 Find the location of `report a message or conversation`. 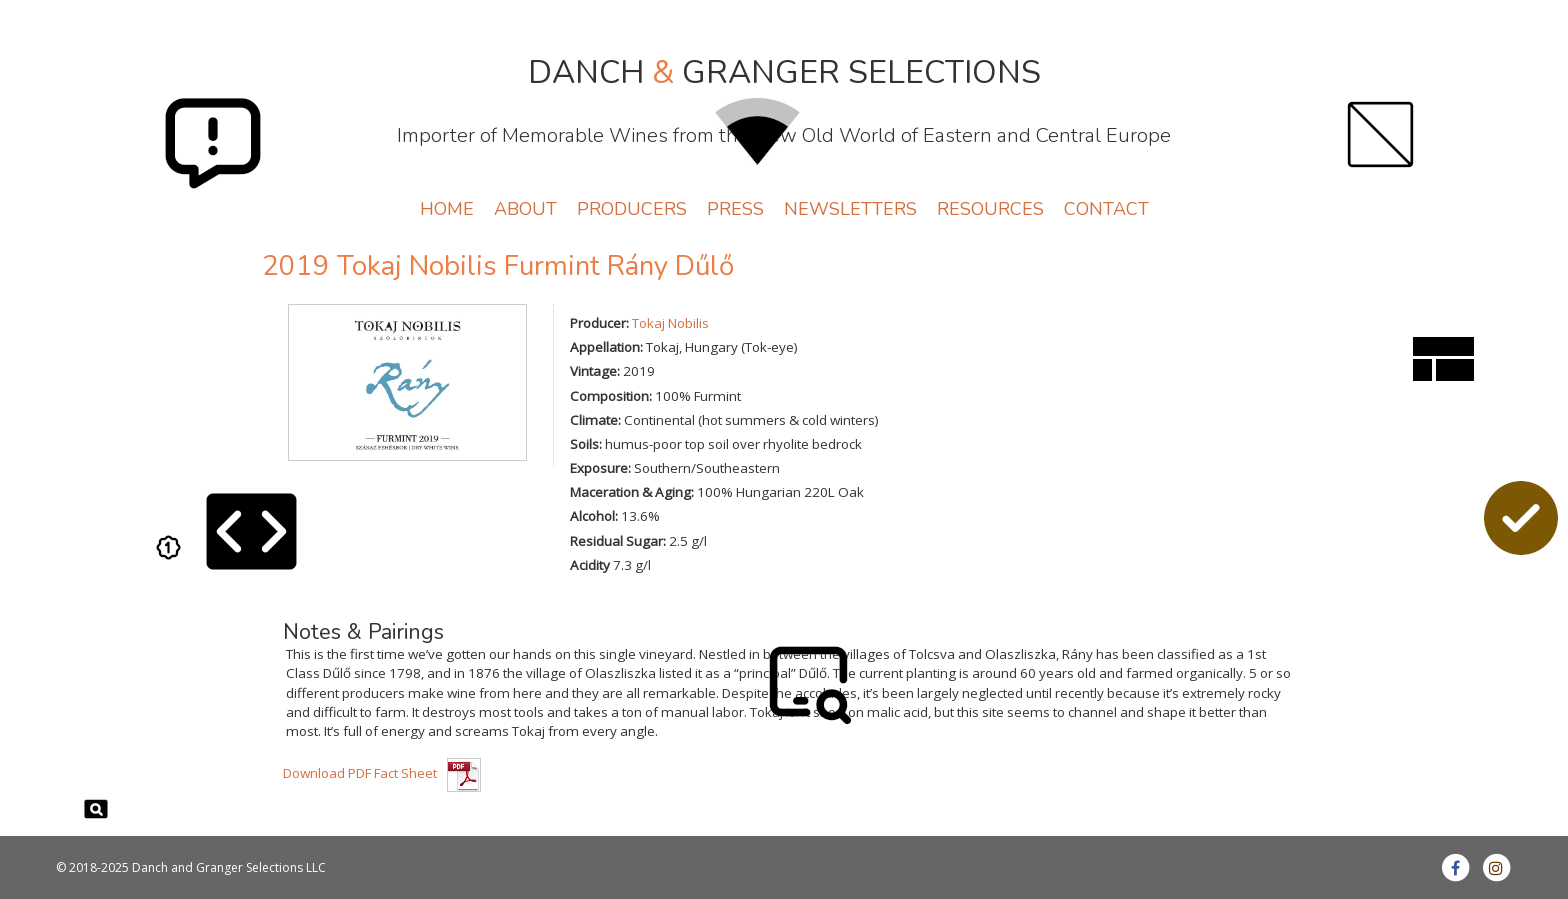

report a message or conversation is located at coordinates (213, 141).